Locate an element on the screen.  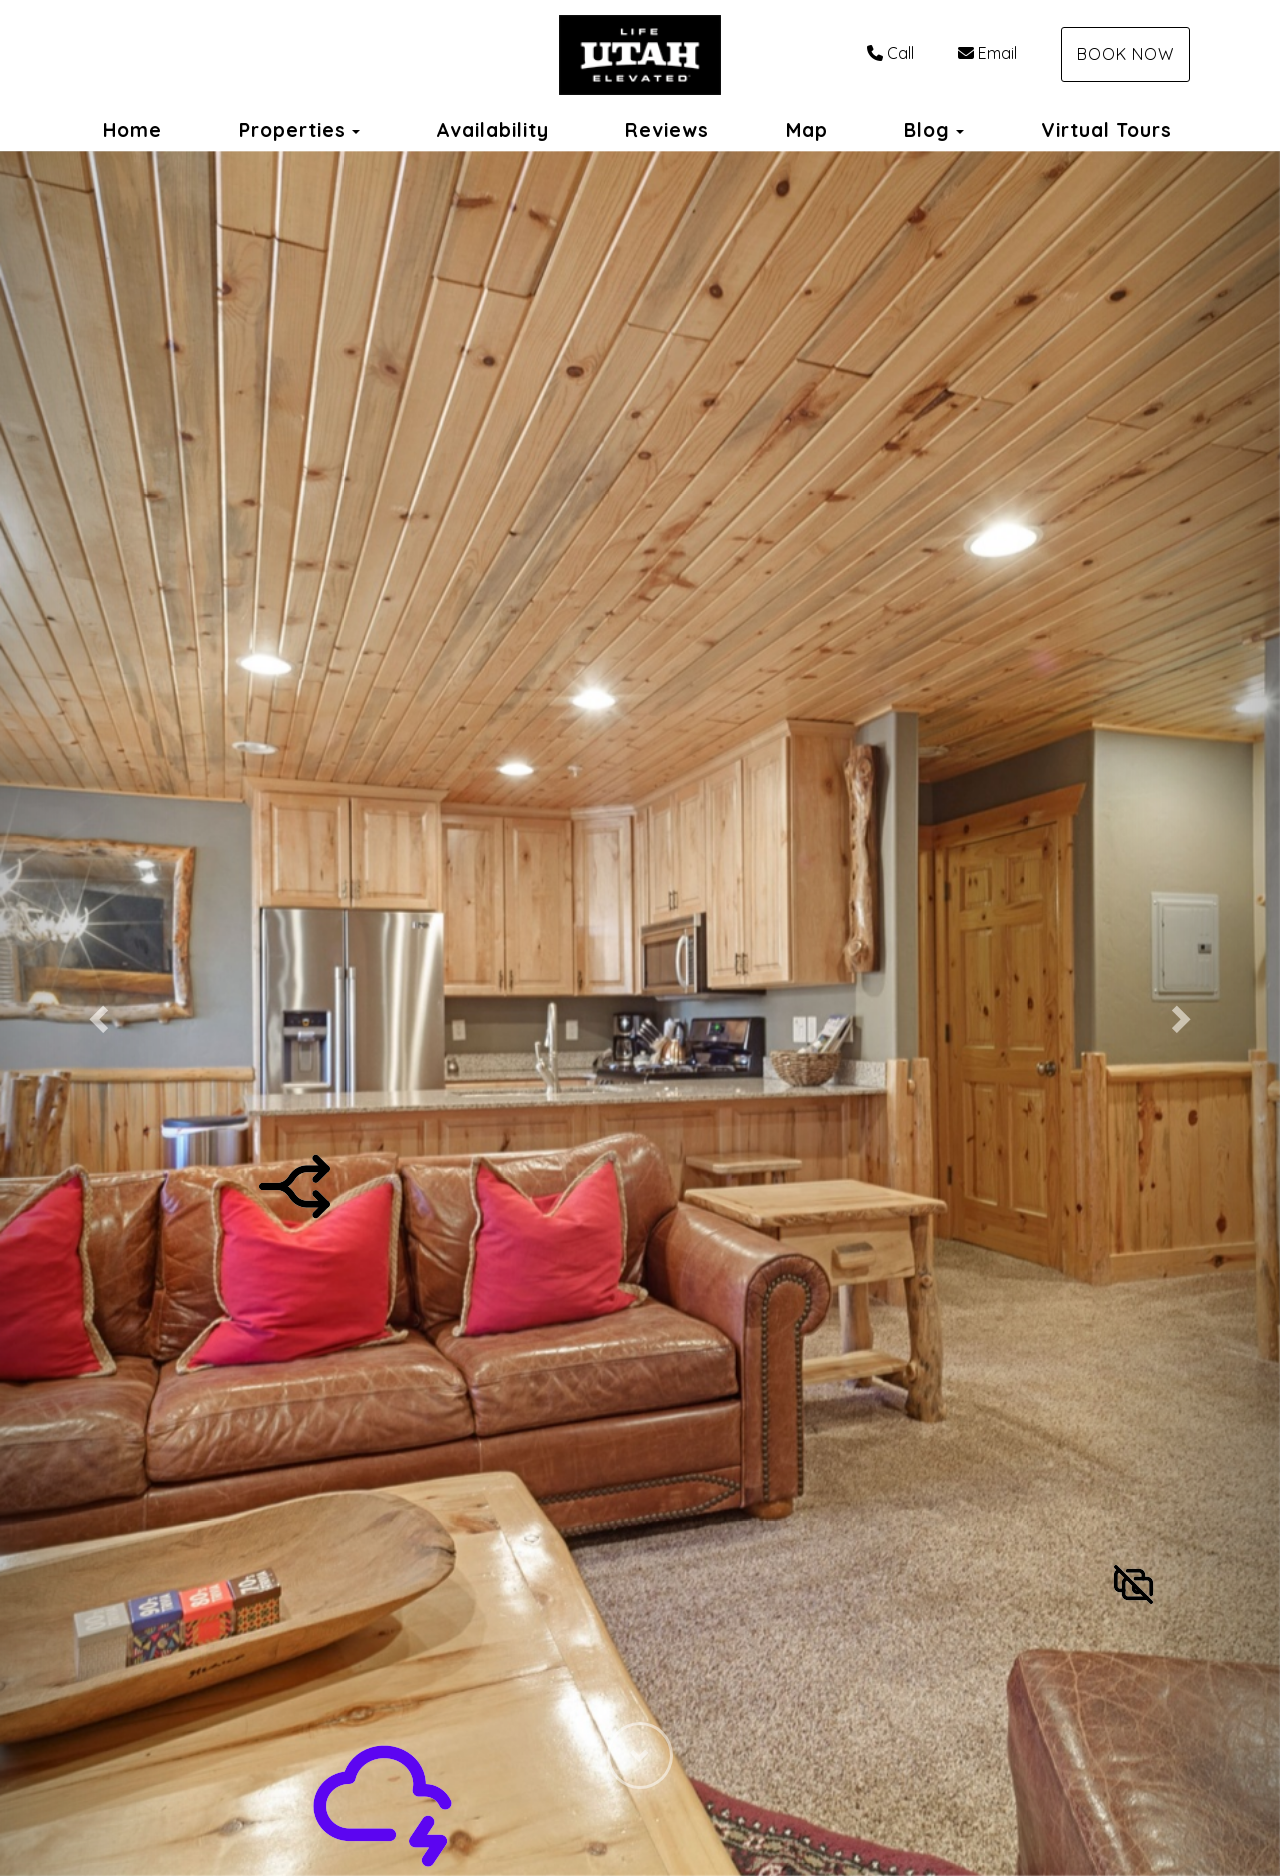
split content into multiple paths is located at coordinates (294, 1186).